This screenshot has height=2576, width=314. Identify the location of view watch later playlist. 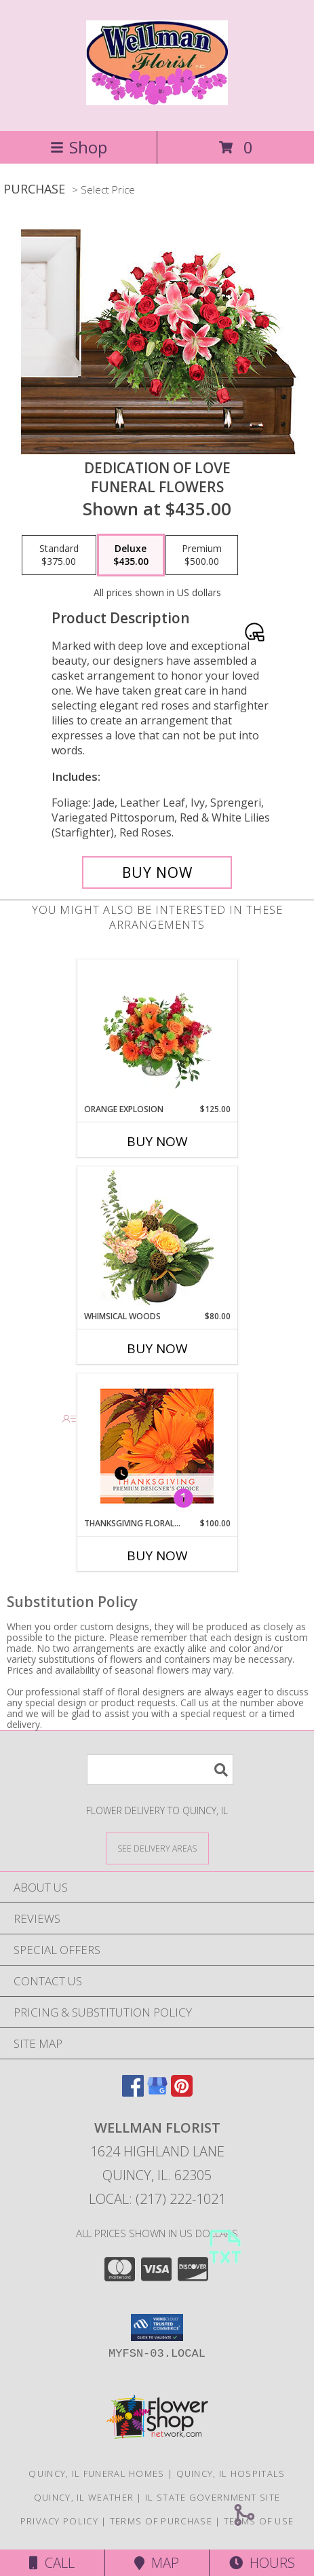
(121, 1473).